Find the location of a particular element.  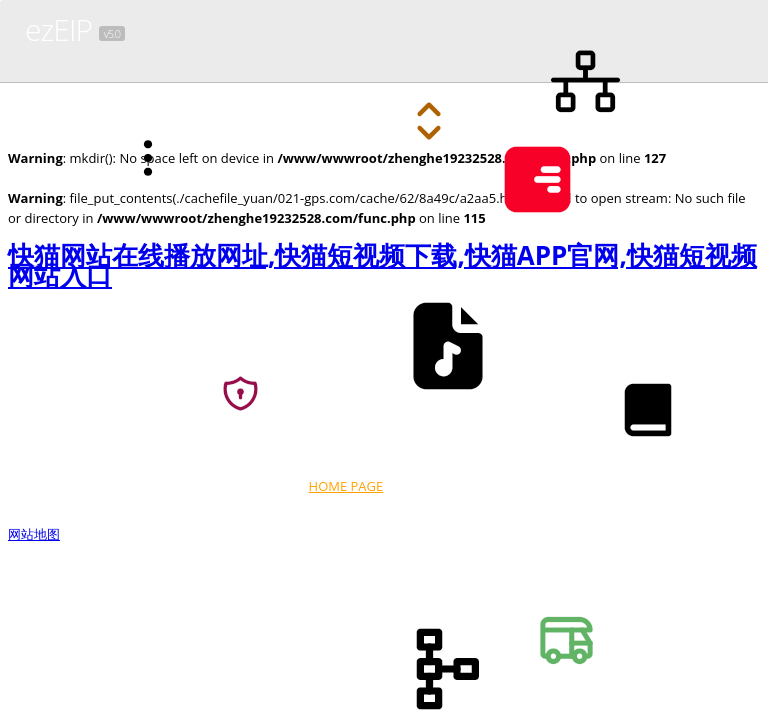

access security or privacy settings is located at coordinates (240, 393).